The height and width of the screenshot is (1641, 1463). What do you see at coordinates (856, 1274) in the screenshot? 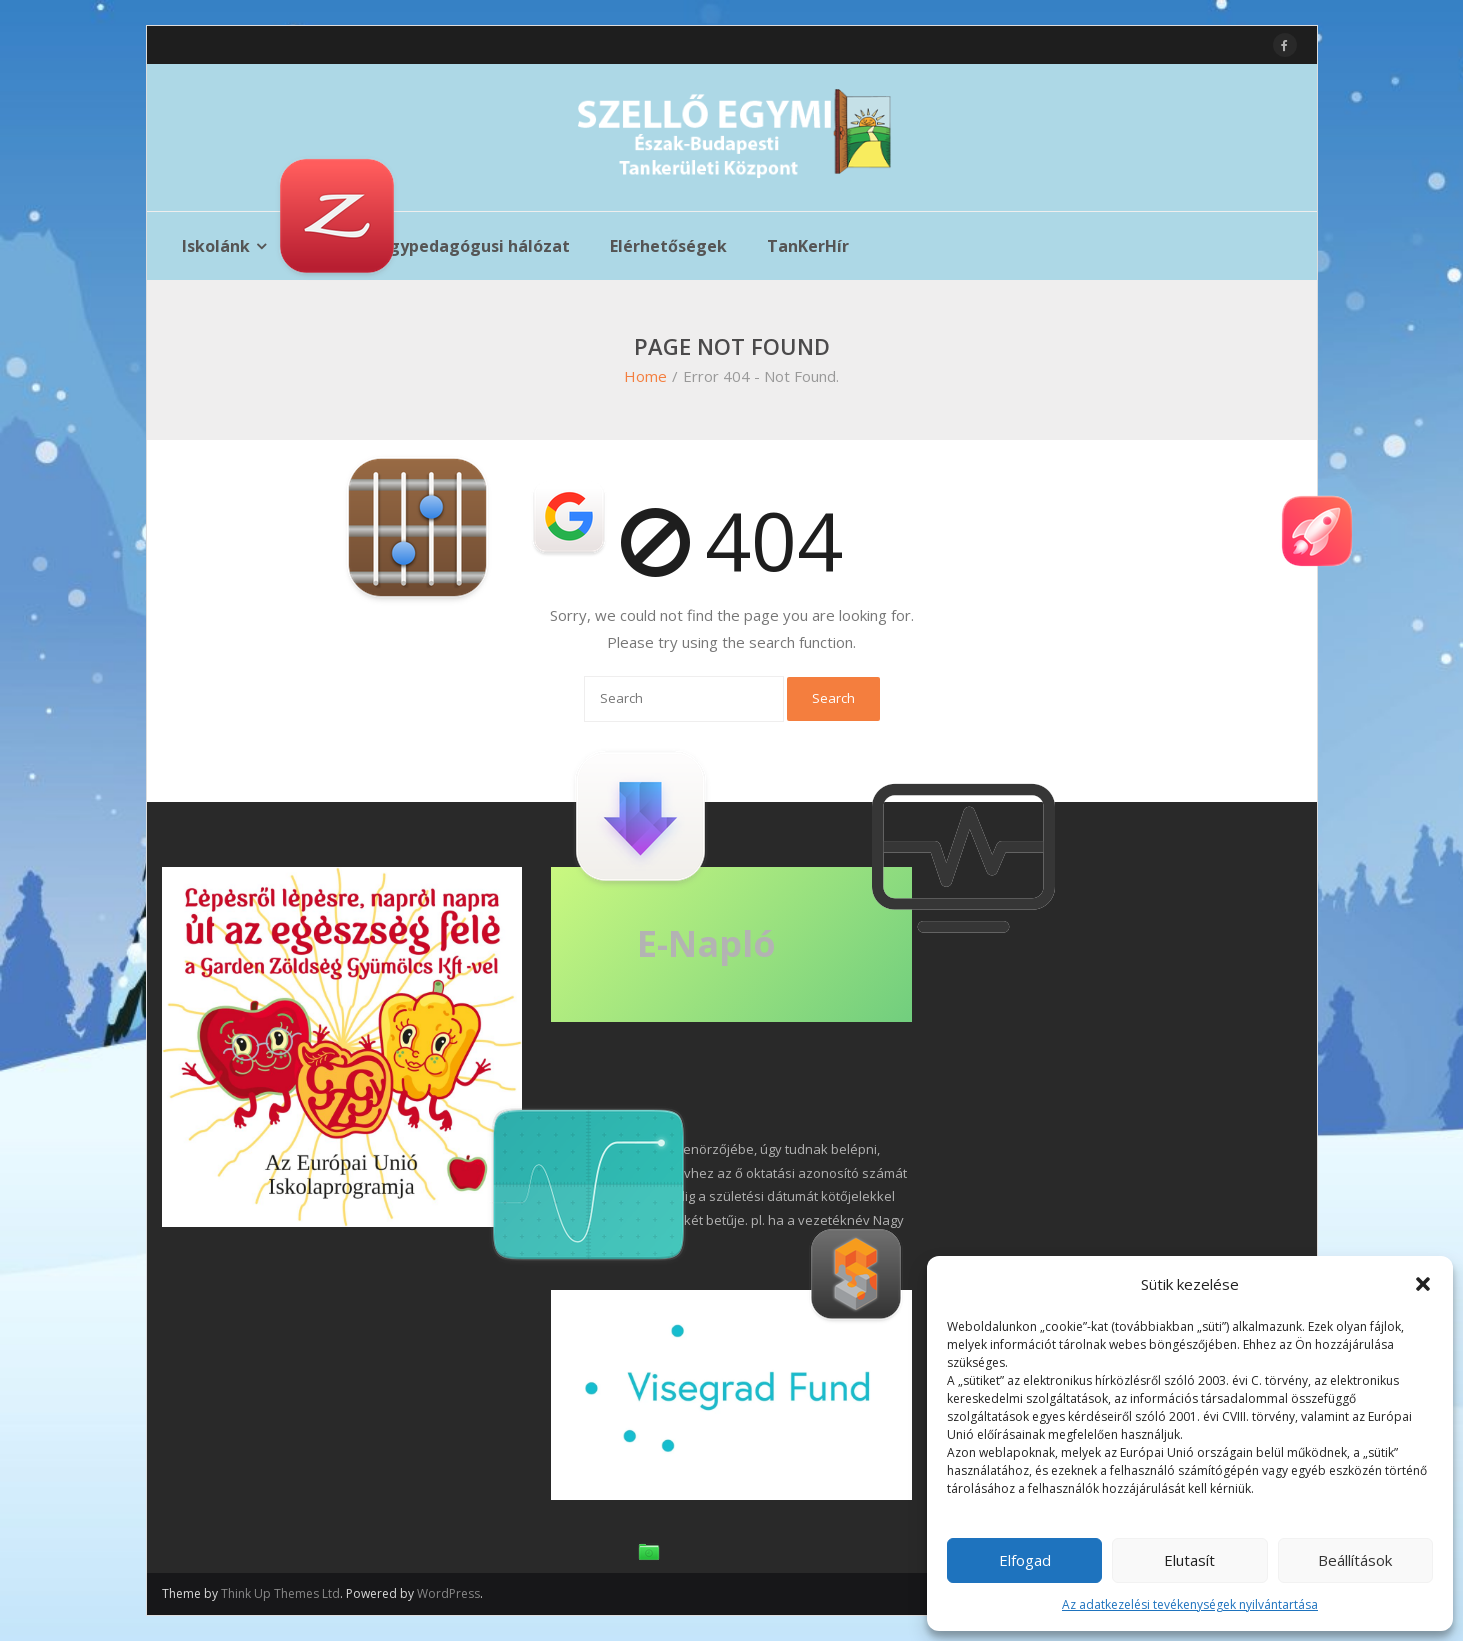
I see `open splash app` at bounding box center [856, 1274].